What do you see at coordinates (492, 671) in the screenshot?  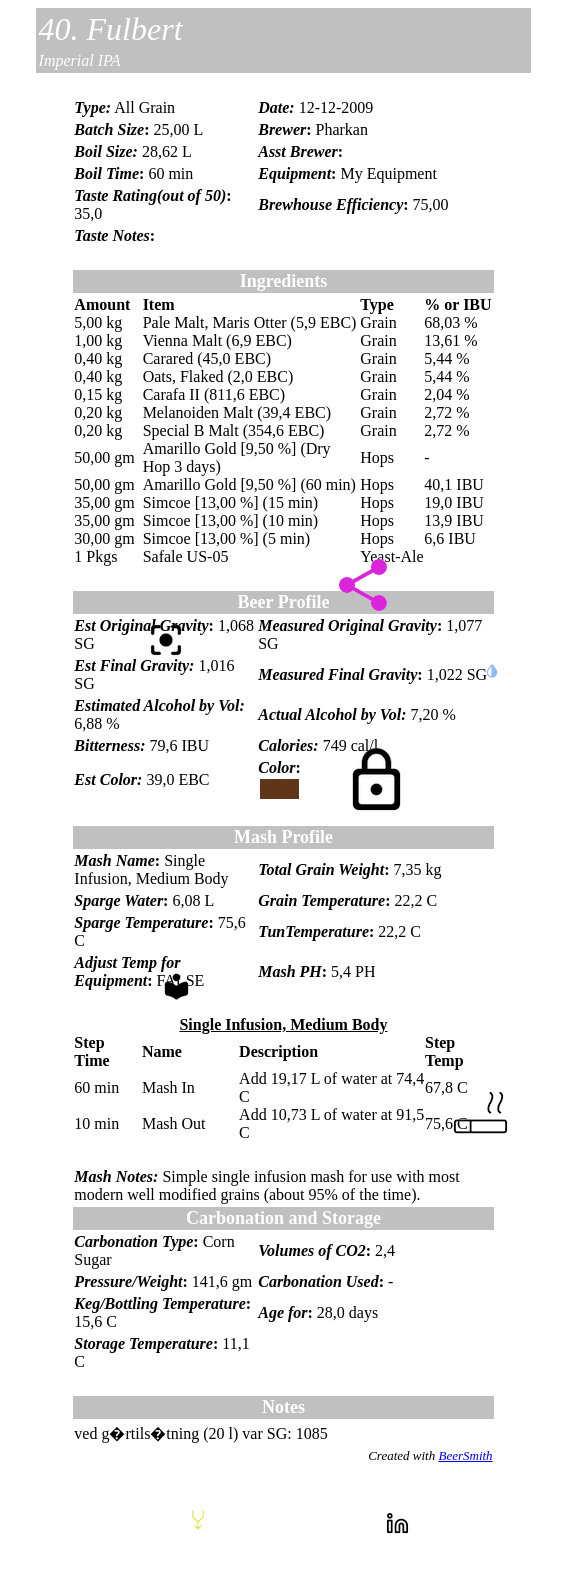 I see `adjust opacity or transparency level` at bounding box center [492, 671].